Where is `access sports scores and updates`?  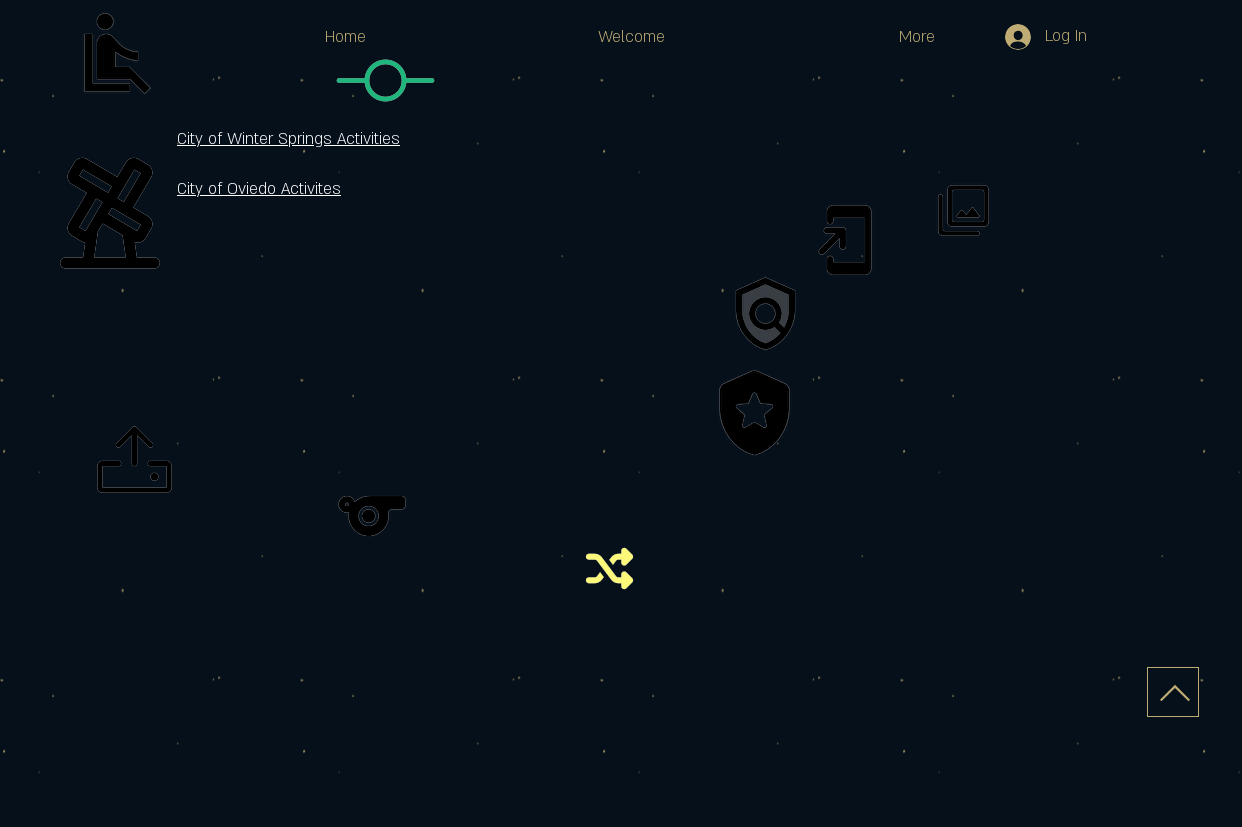 access sports scores and updates is located at coordinates (372, 516).